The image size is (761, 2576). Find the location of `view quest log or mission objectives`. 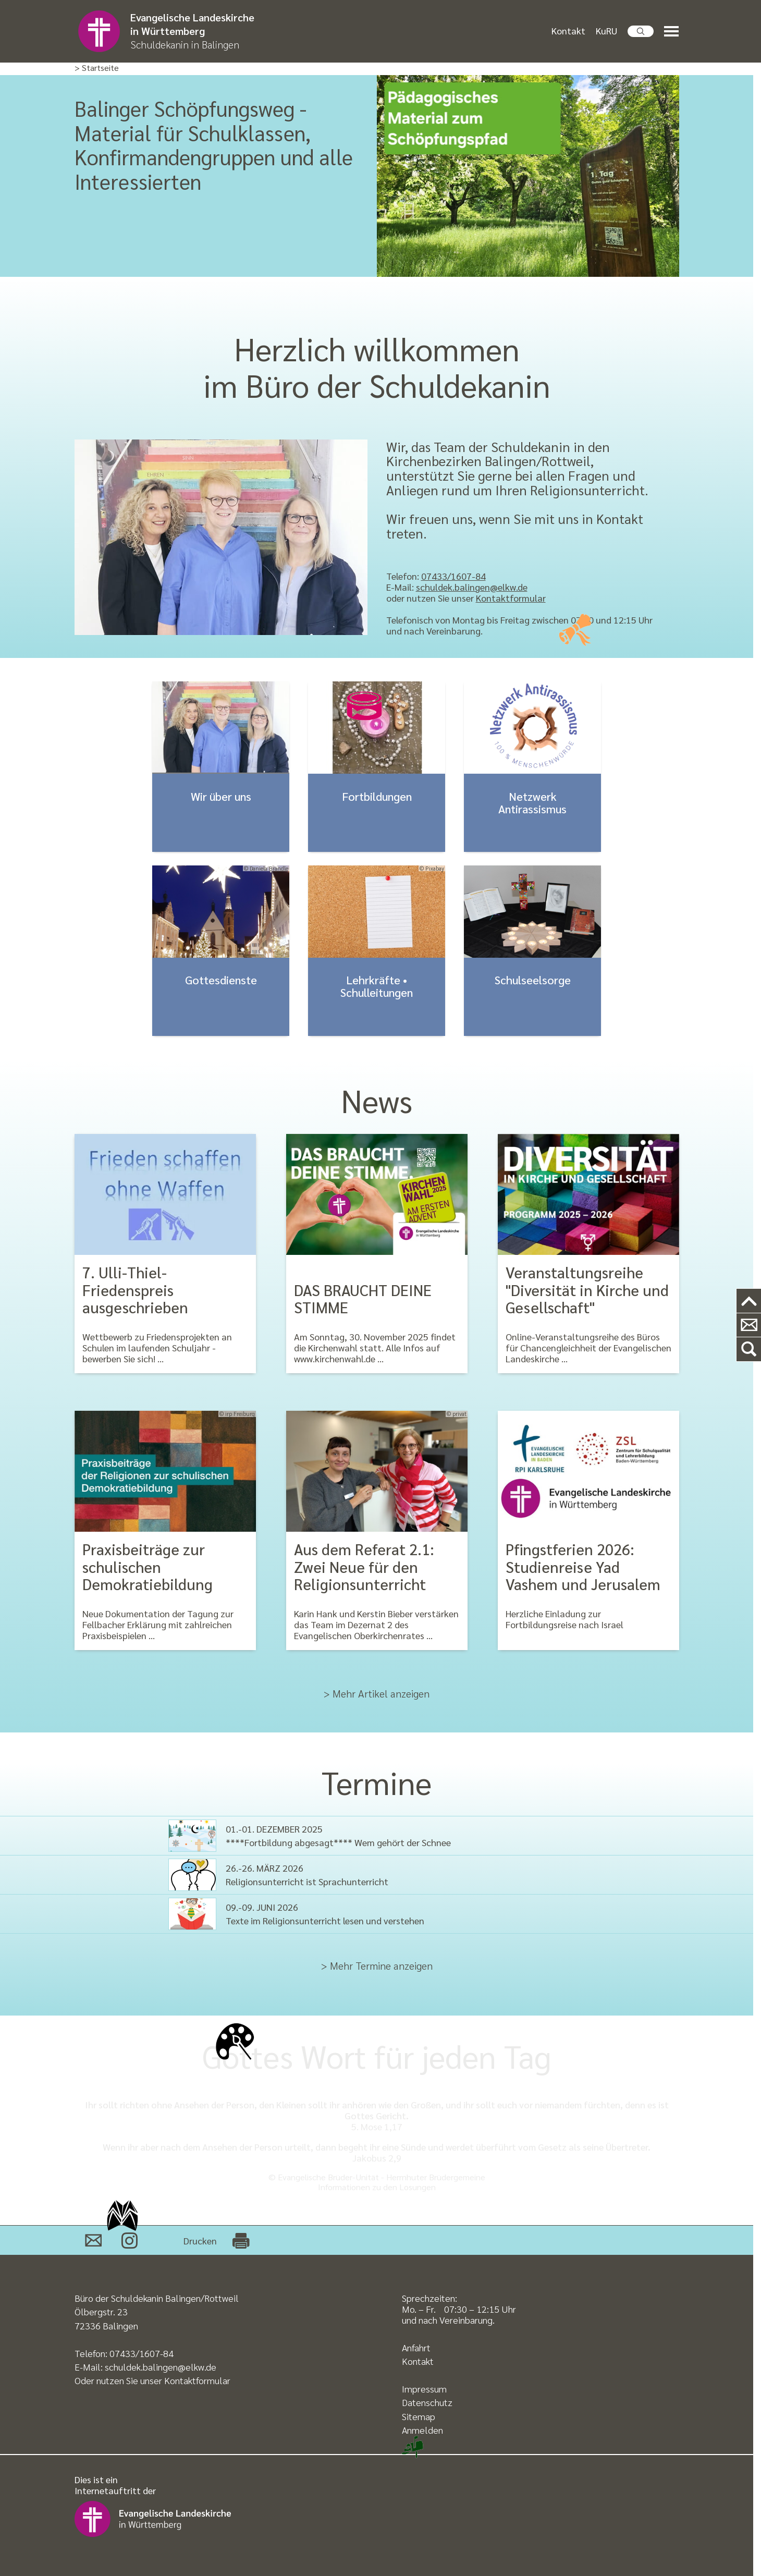

view quest log or mission objectives is located at coordinates (575, 630).